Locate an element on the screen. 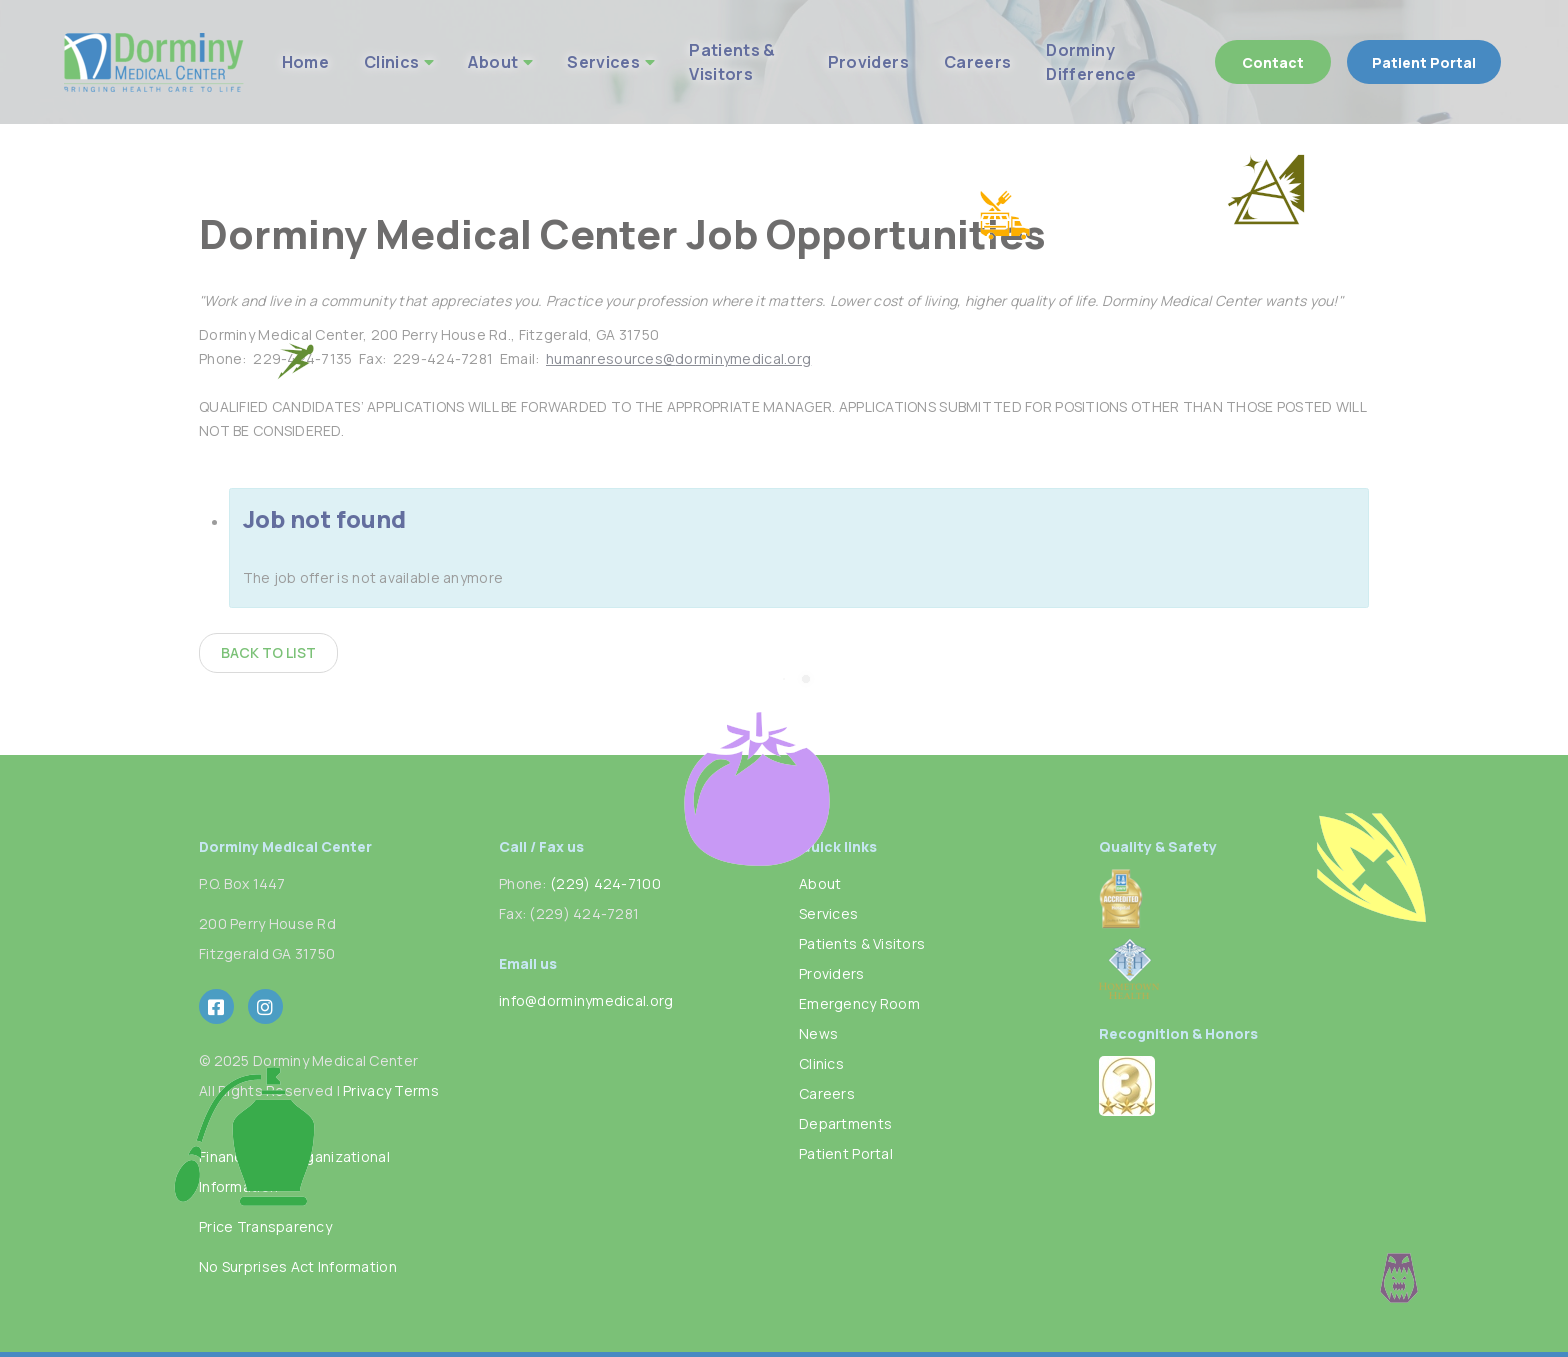 This screenshot has height=1357, width=1568. find nearby food trucks is located at coordinates (1005, 215).